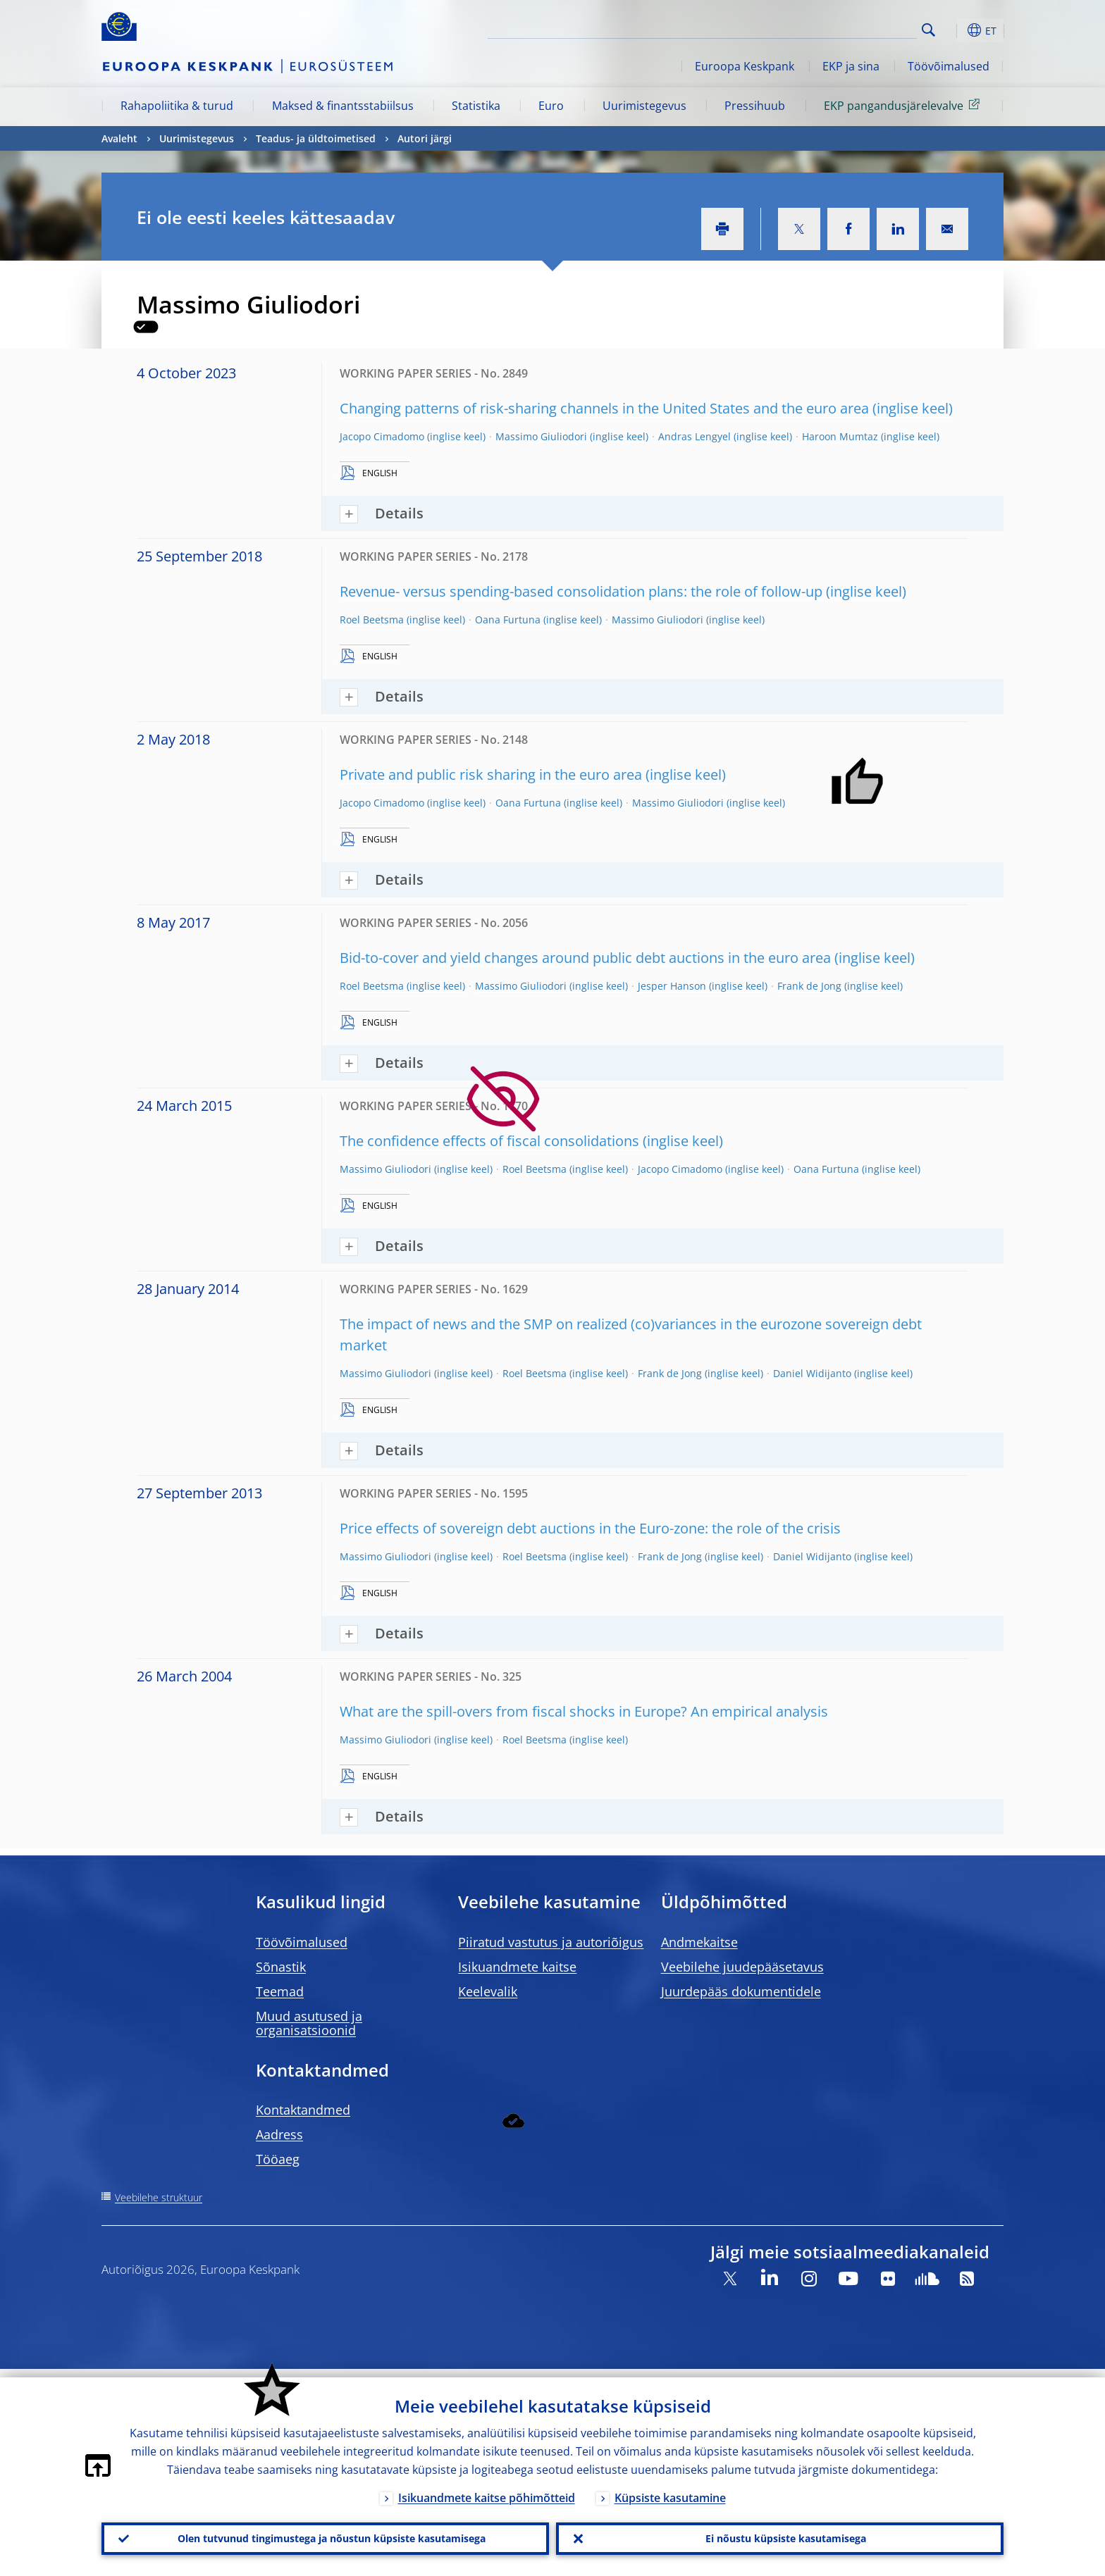 Image resolution: width=1105 pixels, height=2576 pixels. Describe the element at coordinates (98, 2465) in the screenshot. I see `open link in browser` at that location.